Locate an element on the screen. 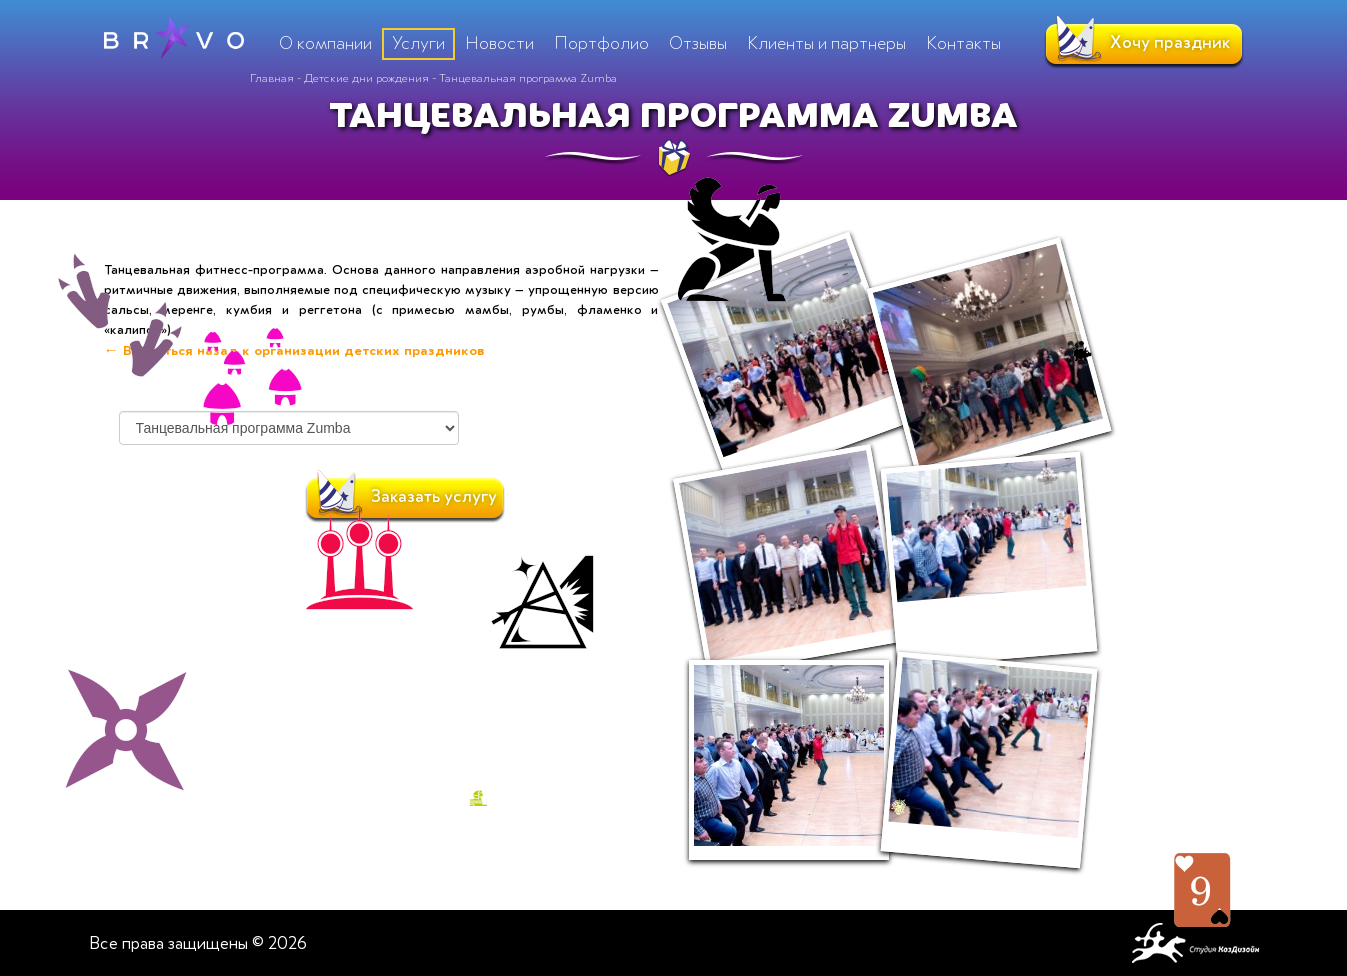 This screenshot has width=1347, height=976. access savings or budget features is located at coordinates (1081, 351).